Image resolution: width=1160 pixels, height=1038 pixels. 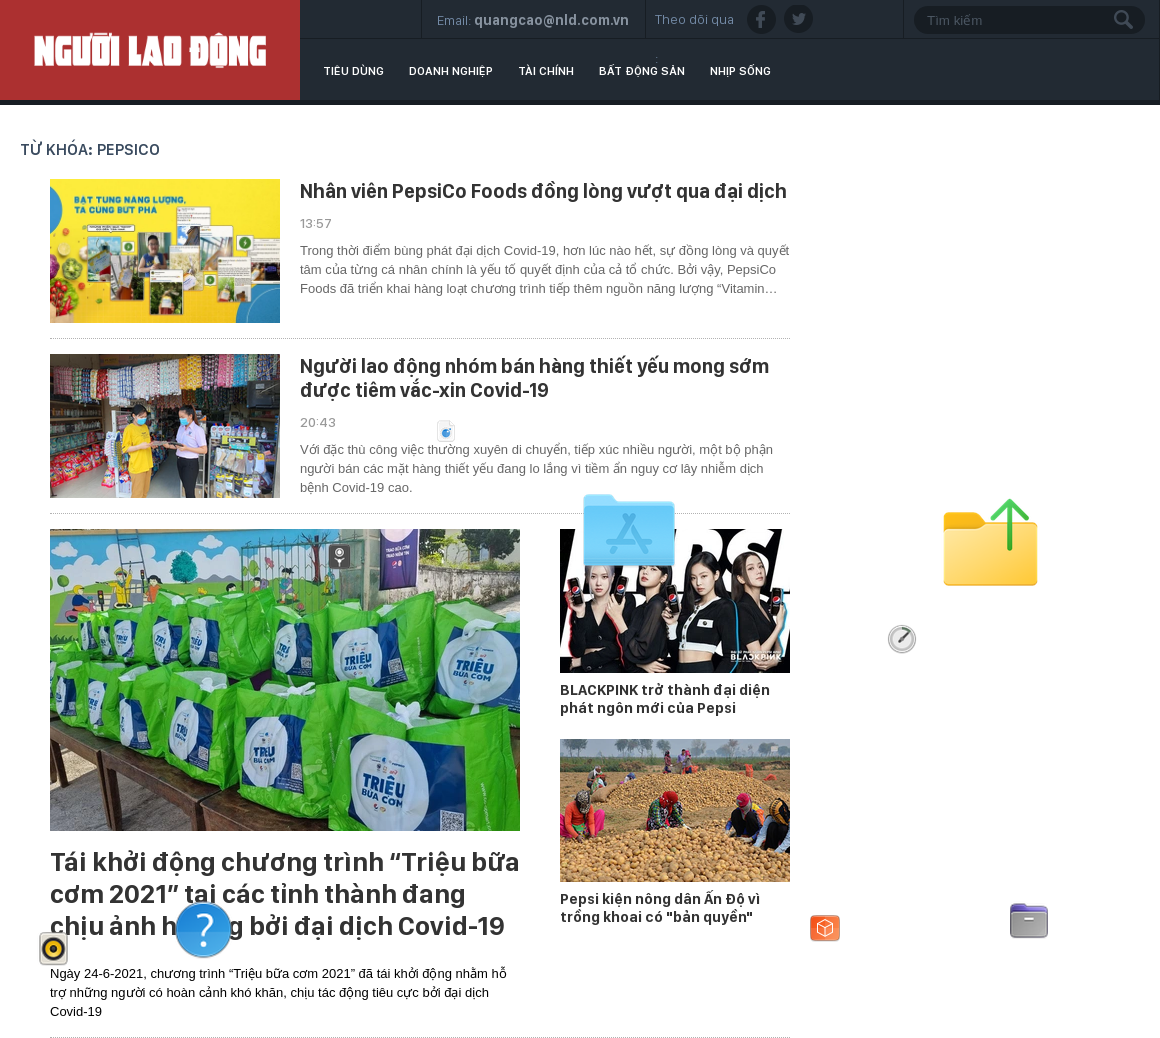 What do you see at coordinates (53, 948) in the screenshot?
I see `access sound and audio settings` at bounding box center [53, 948].